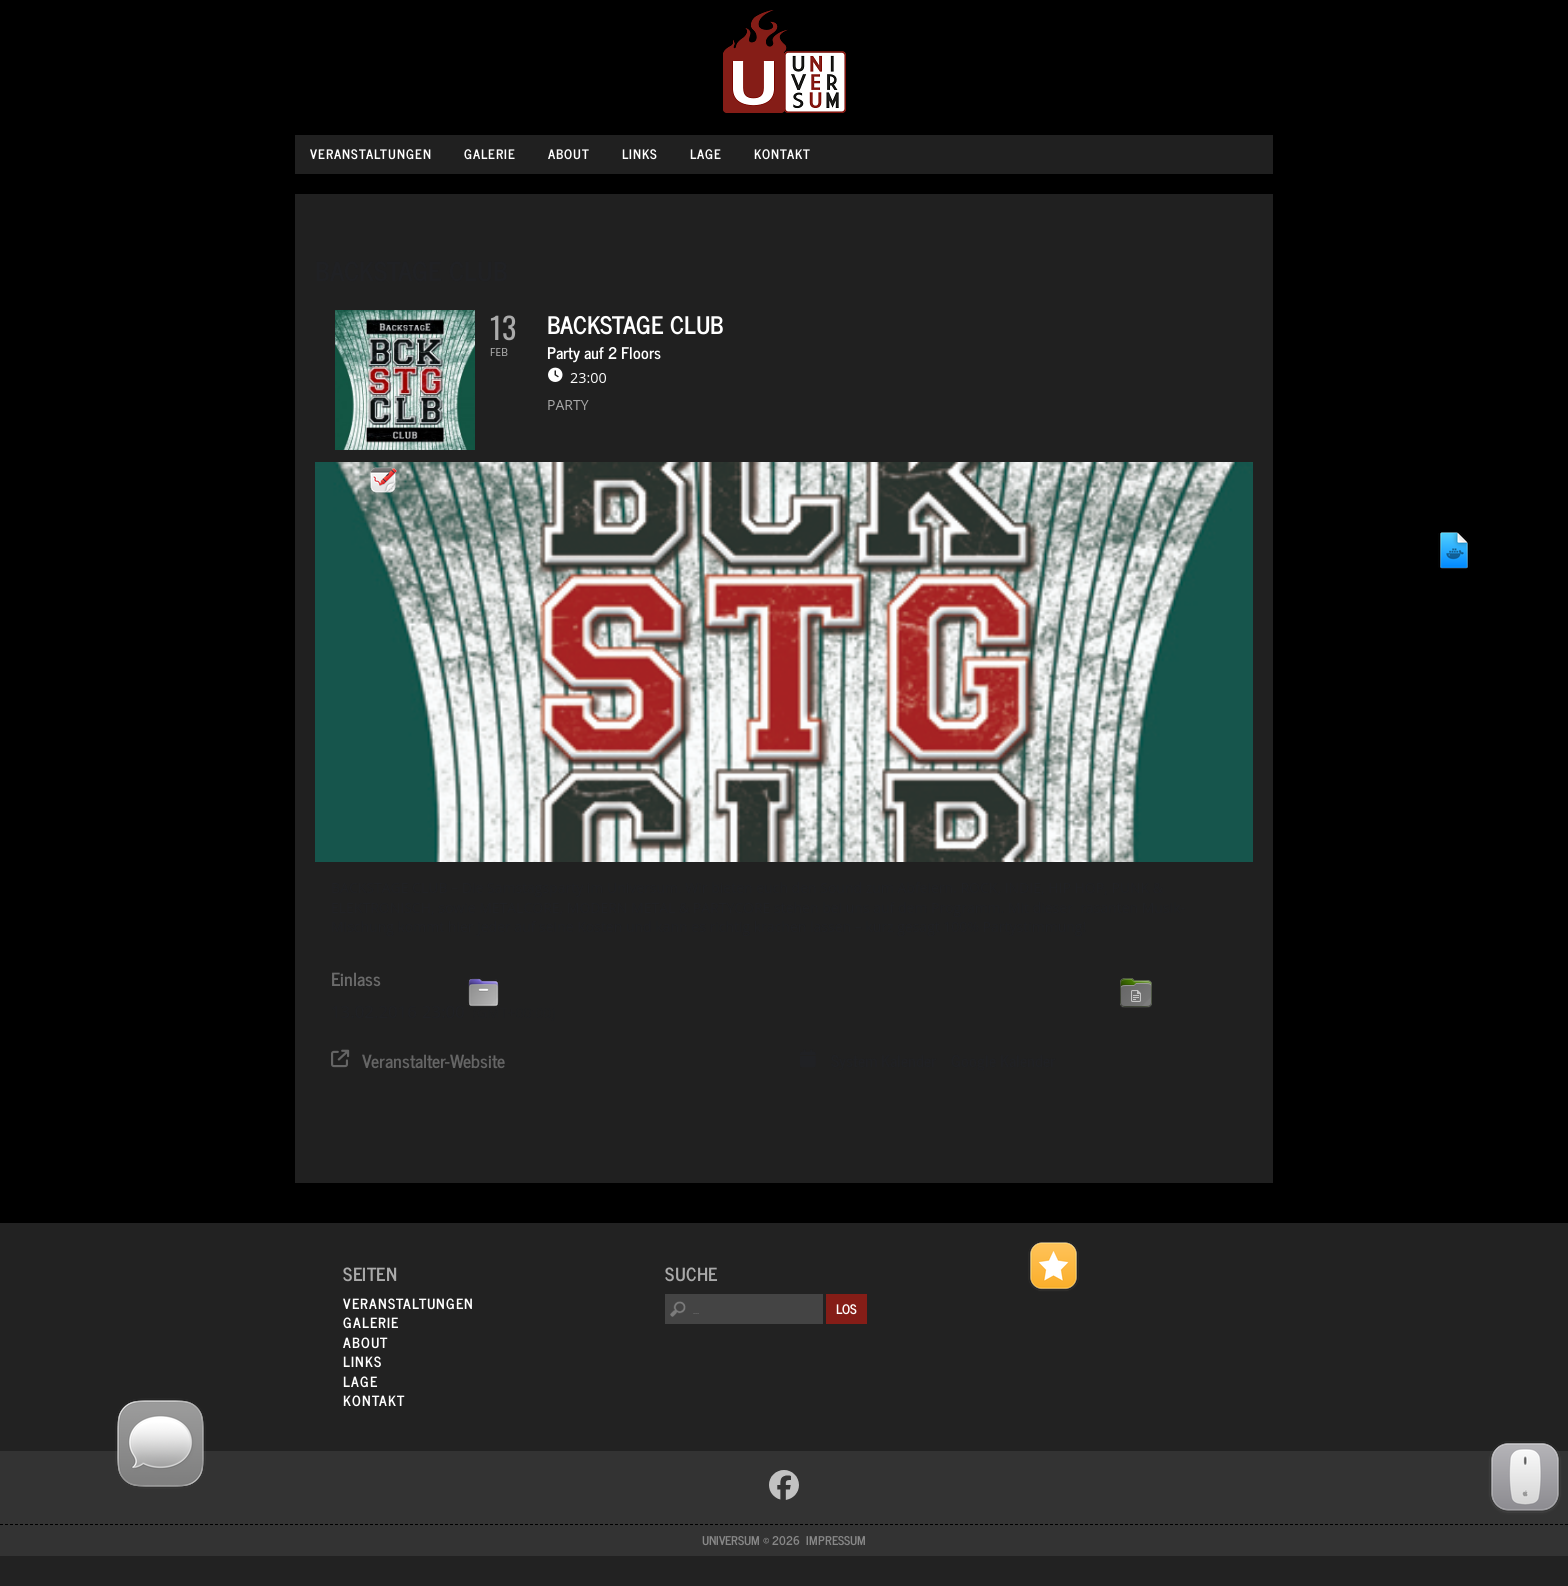 Image resolution: width=1568 pixels, height=1586 pixels. Describe the element at coordinates (1053, 1266) in the screenshot. I see `set default applications preferences` at that location.